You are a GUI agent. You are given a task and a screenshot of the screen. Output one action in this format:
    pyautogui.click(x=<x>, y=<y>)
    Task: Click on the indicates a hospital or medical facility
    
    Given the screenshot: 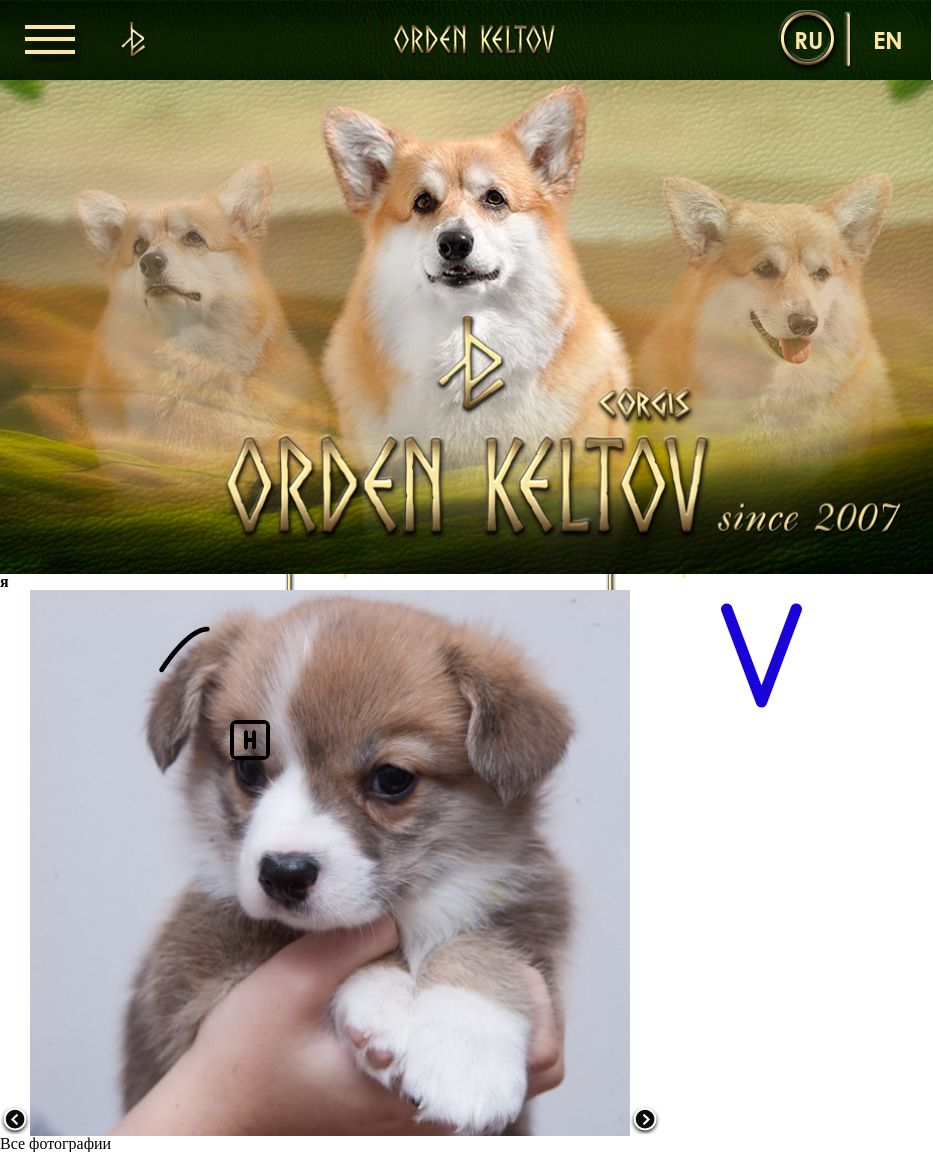 What is the action you would take?
    pyautogui.click(x=250, y=740)
    